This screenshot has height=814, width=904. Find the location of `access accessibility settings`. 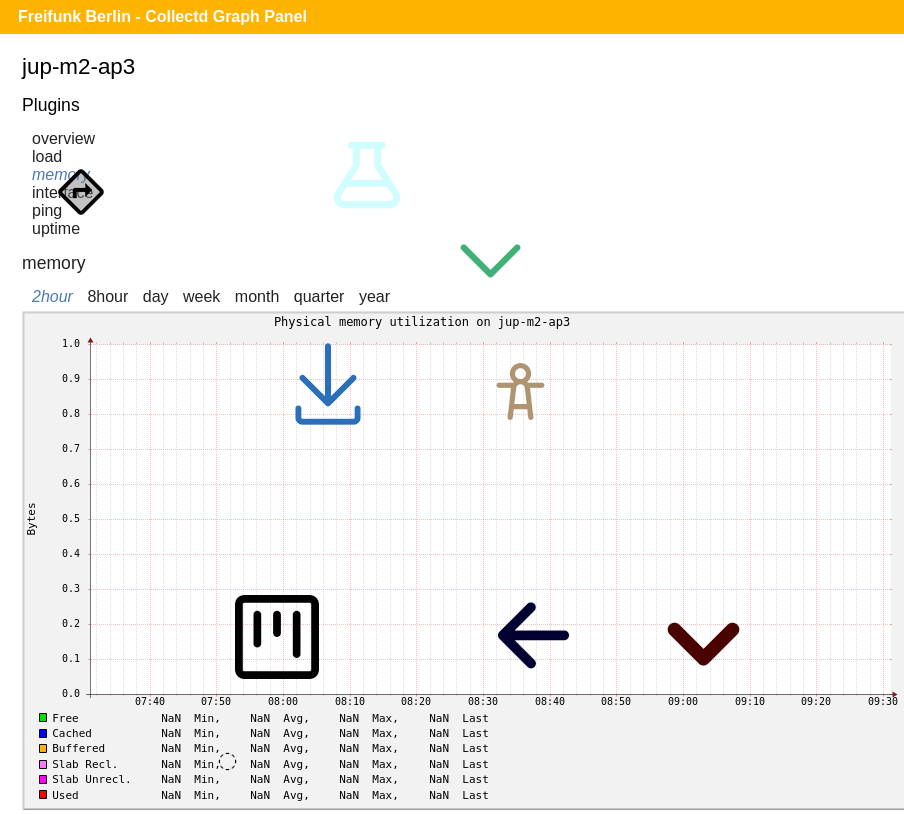

access accessibility settings is located at coordinates (520, 391).